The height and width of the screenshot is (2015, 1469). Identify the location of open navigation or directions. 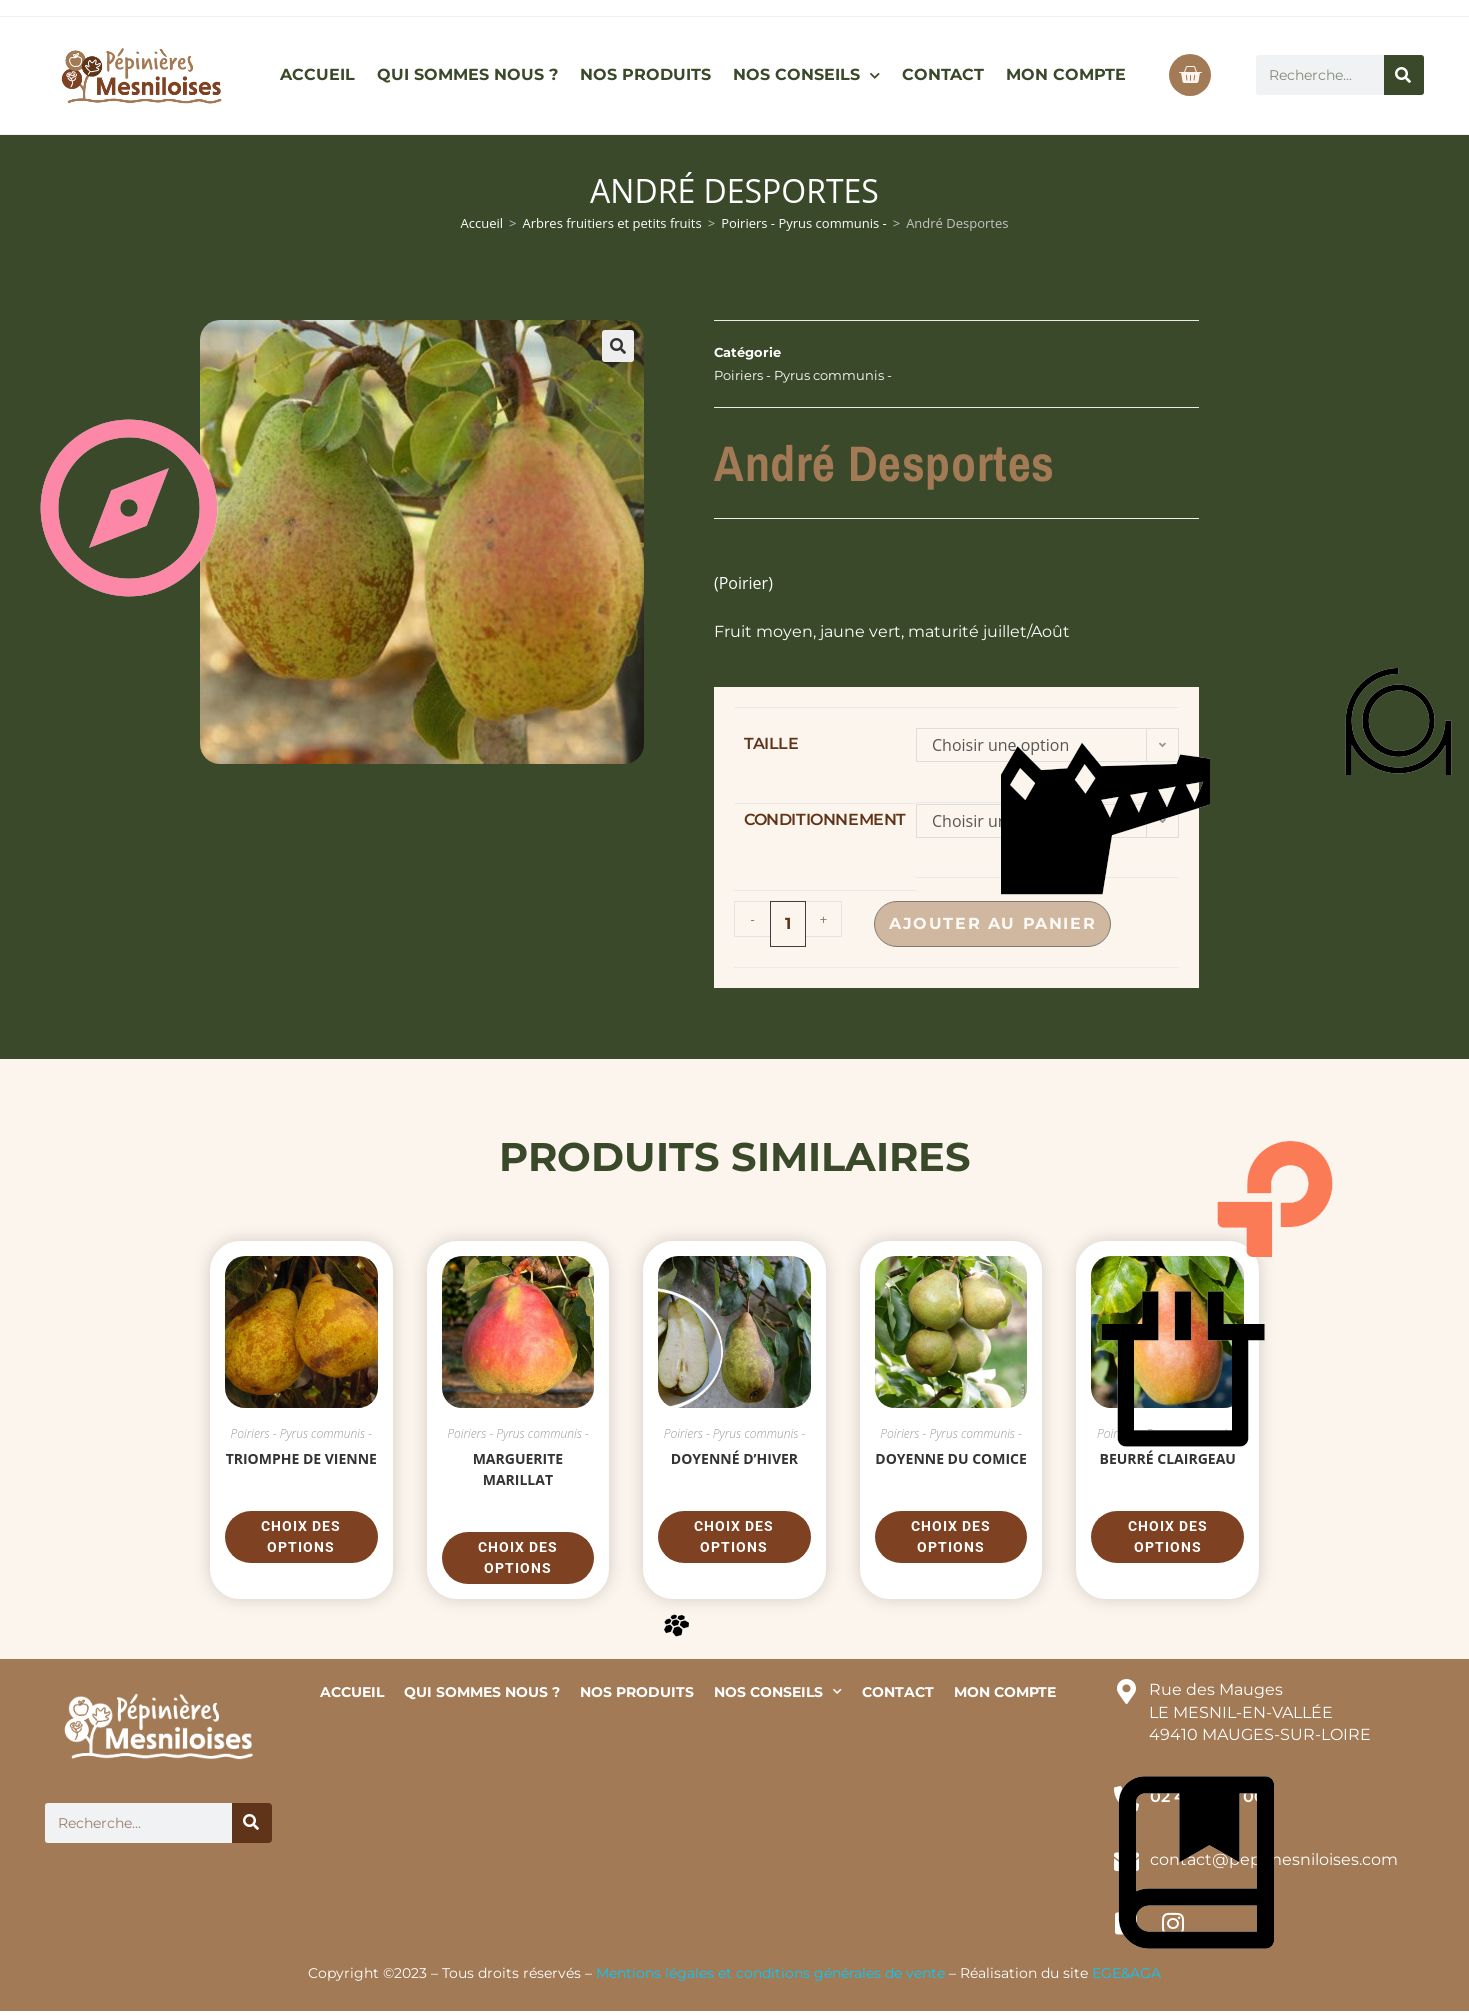
(129, 508).